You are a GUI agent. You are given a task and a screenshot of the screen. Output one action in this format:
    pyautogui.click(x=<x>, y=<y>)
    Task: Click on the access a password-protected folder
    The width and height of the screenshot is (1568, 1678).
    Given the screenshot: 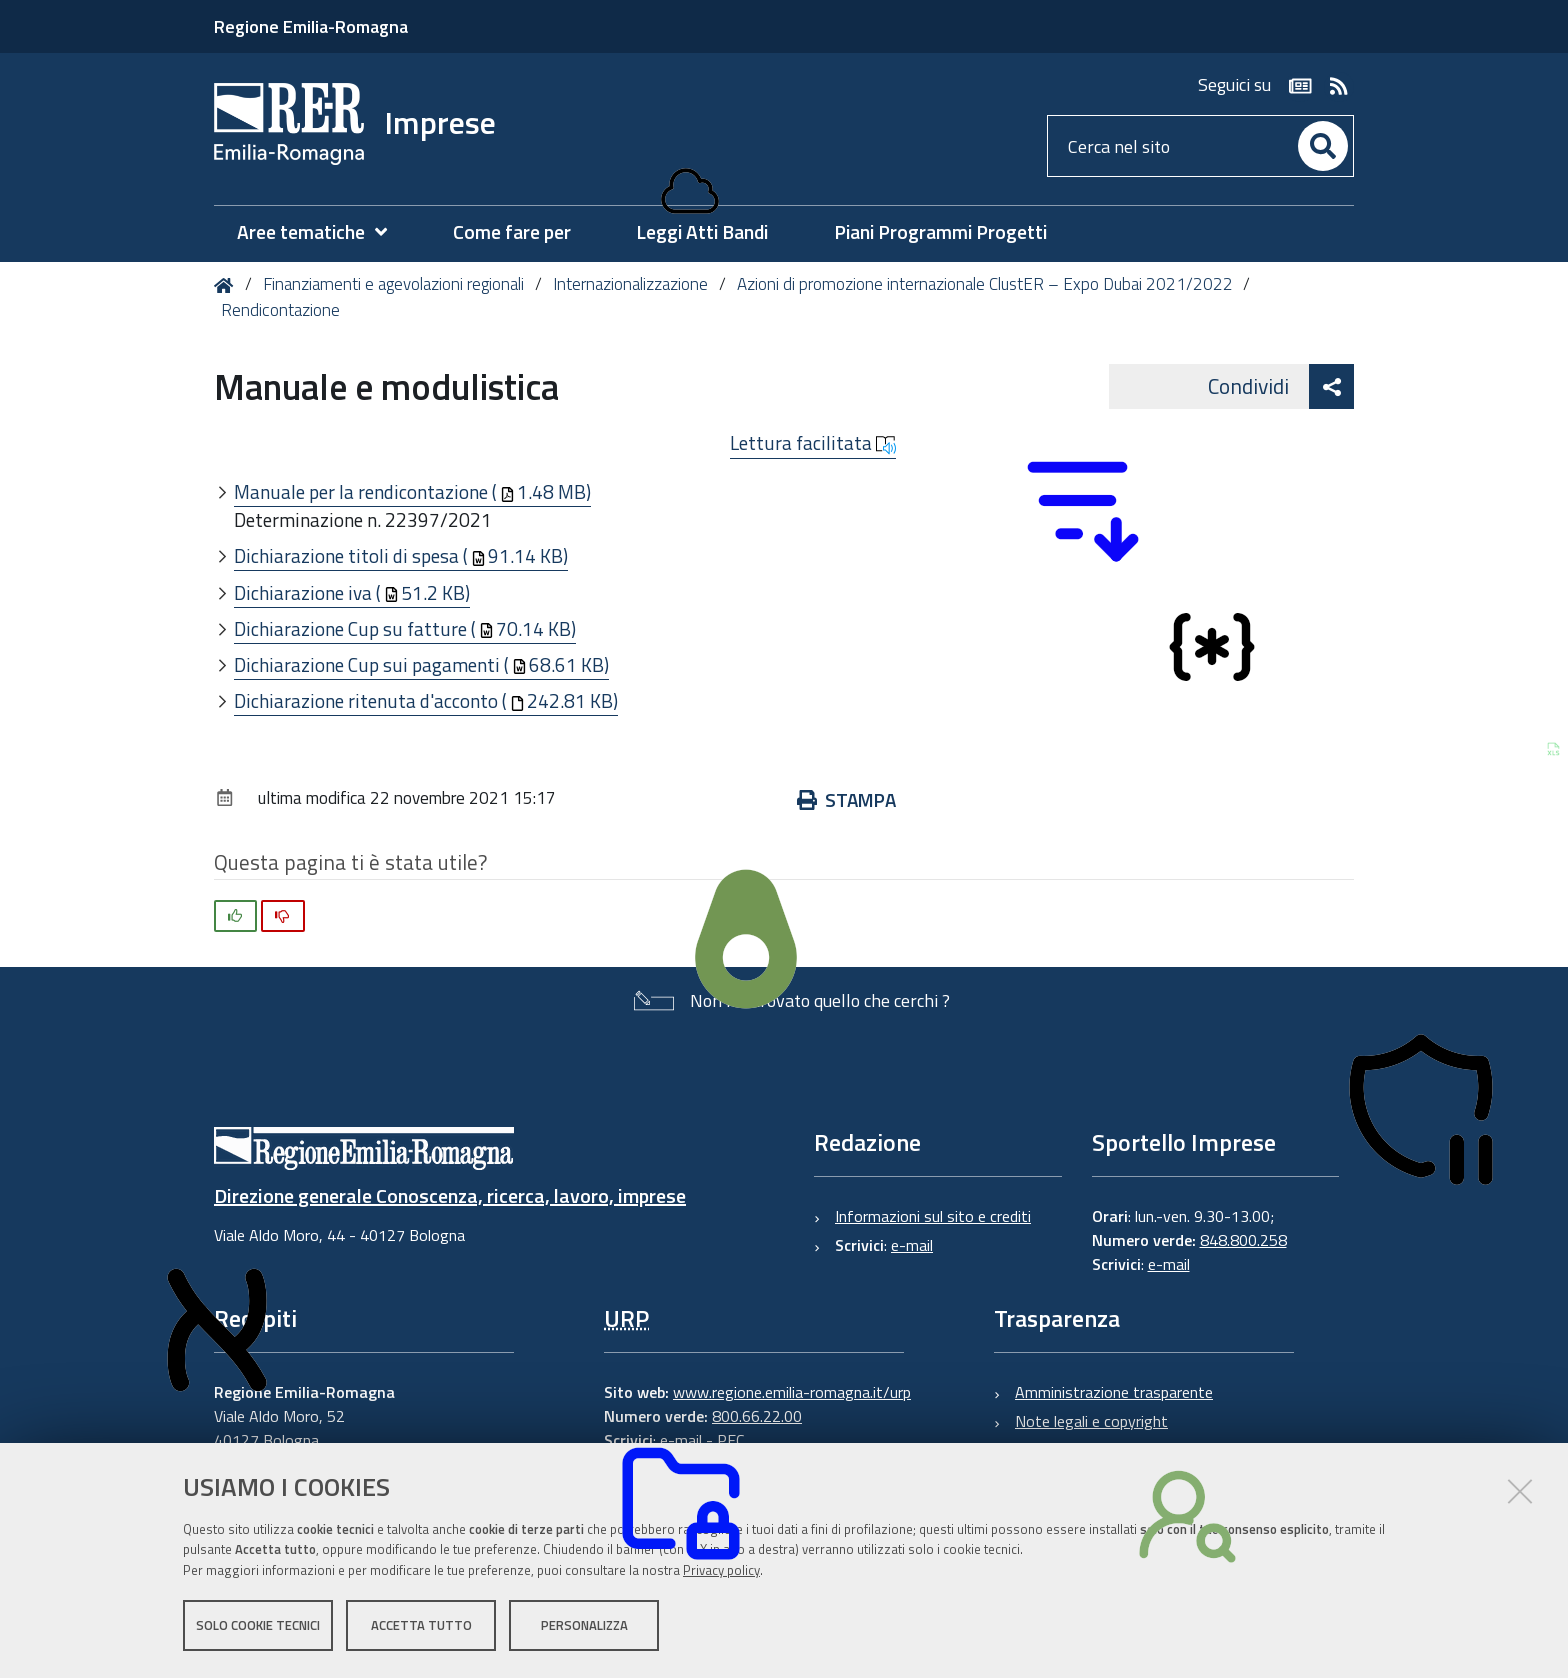 What is the action you would take?
    pyautogui.click(x=681, y=1501)
    